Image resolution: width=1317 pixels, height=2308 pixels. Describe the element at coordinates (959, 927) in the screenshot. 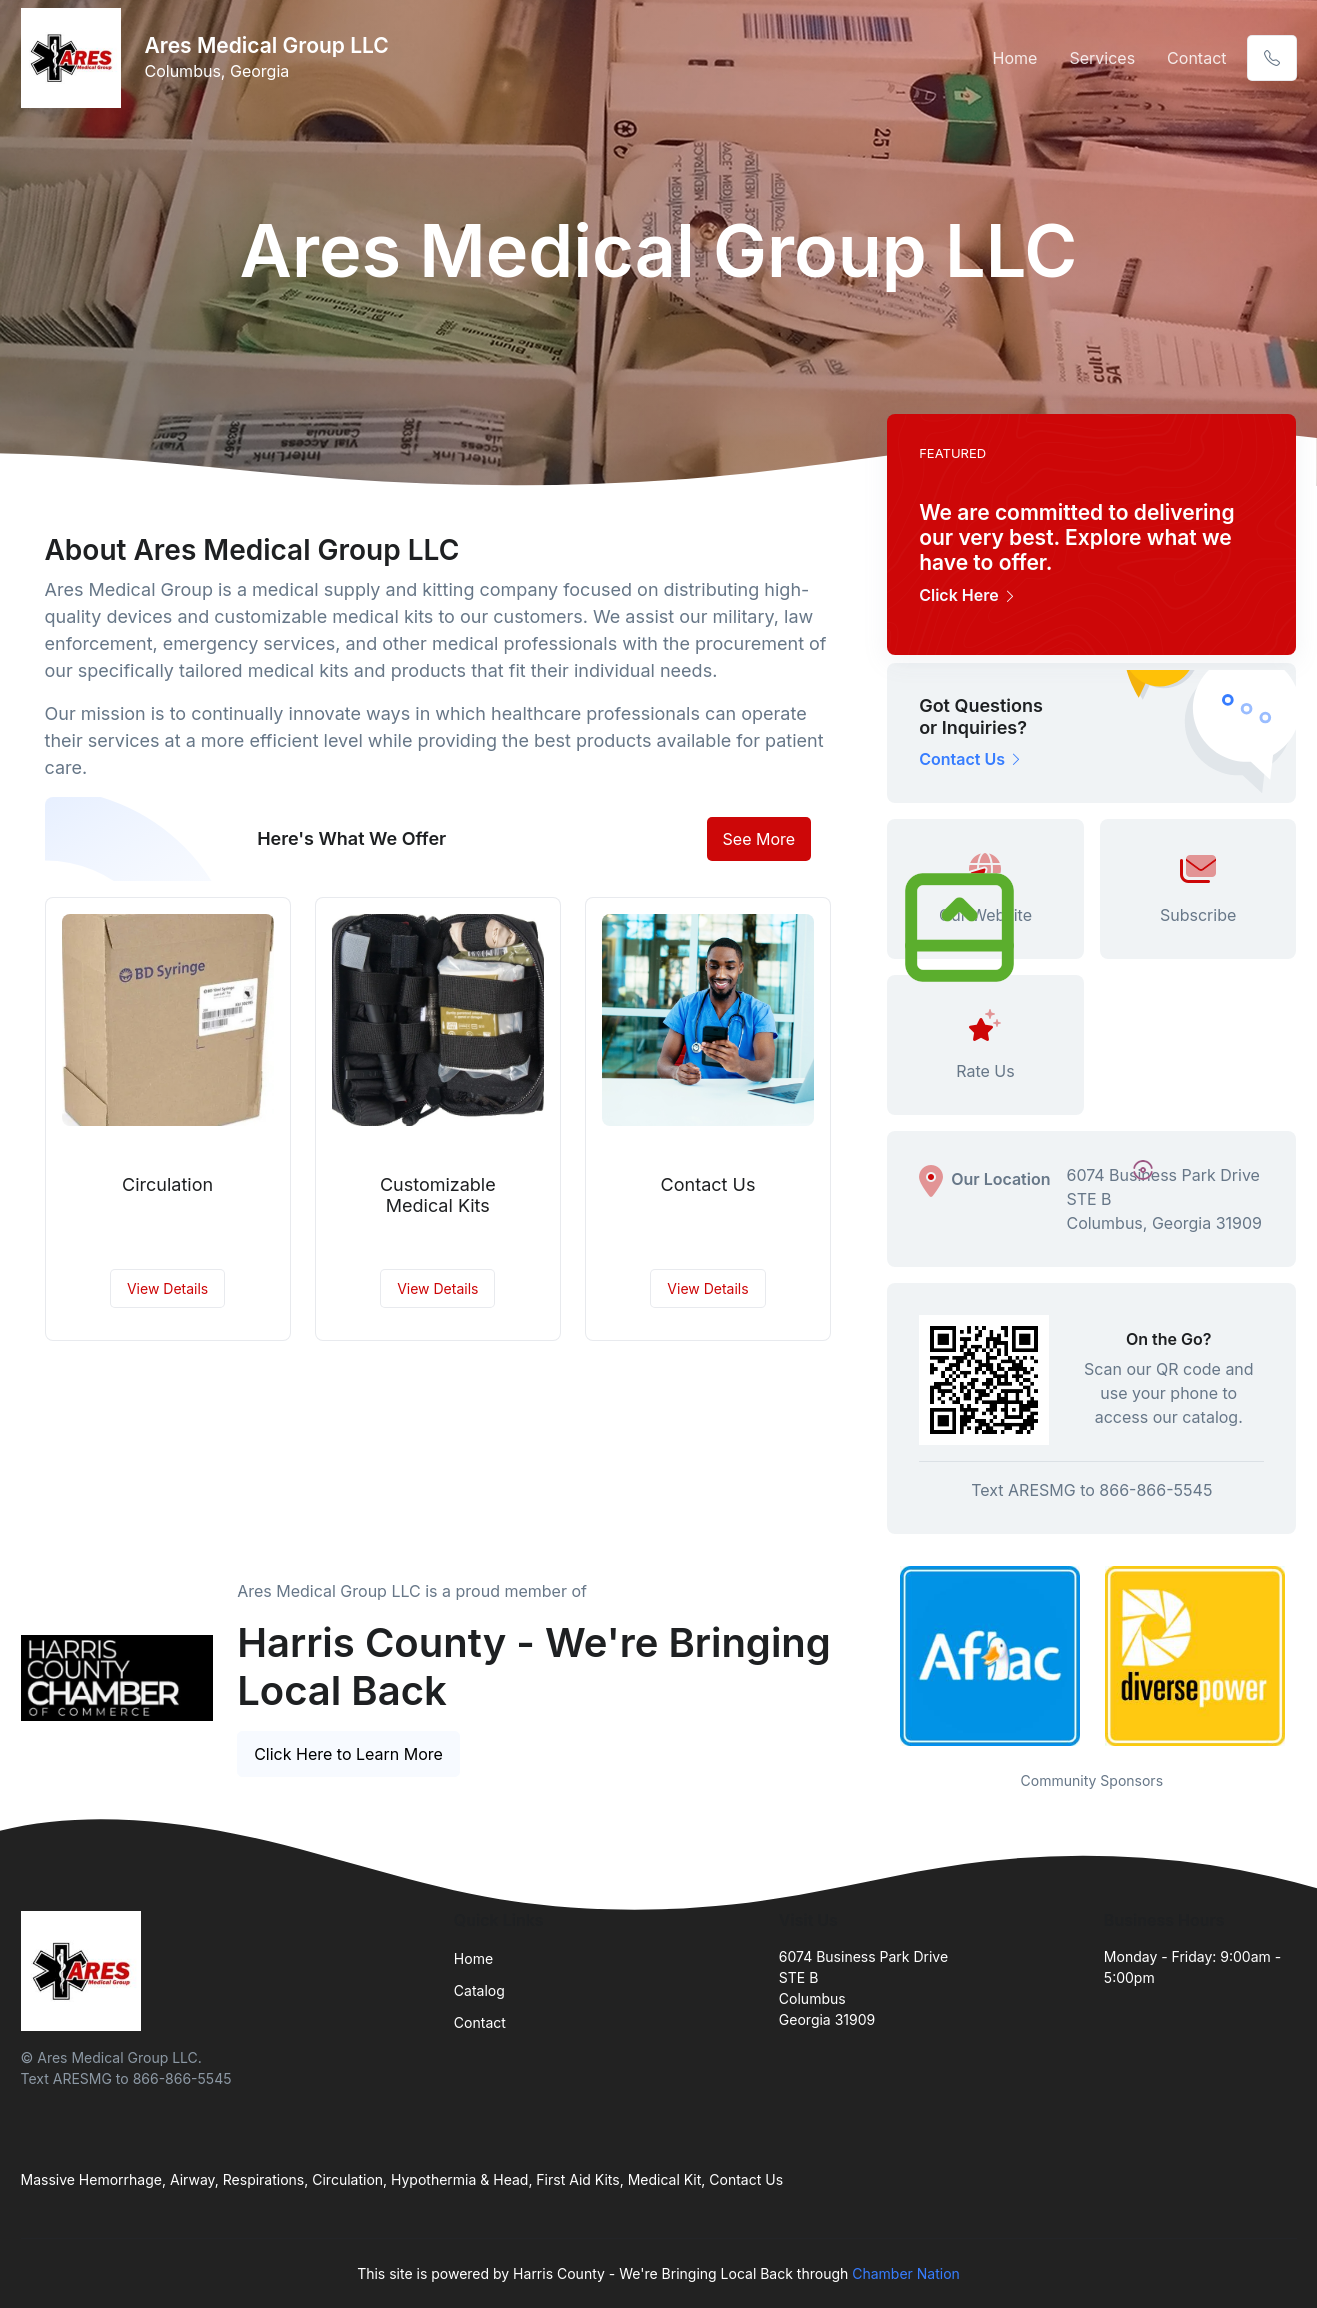

I see `expand the bottom bar panel` at that location.